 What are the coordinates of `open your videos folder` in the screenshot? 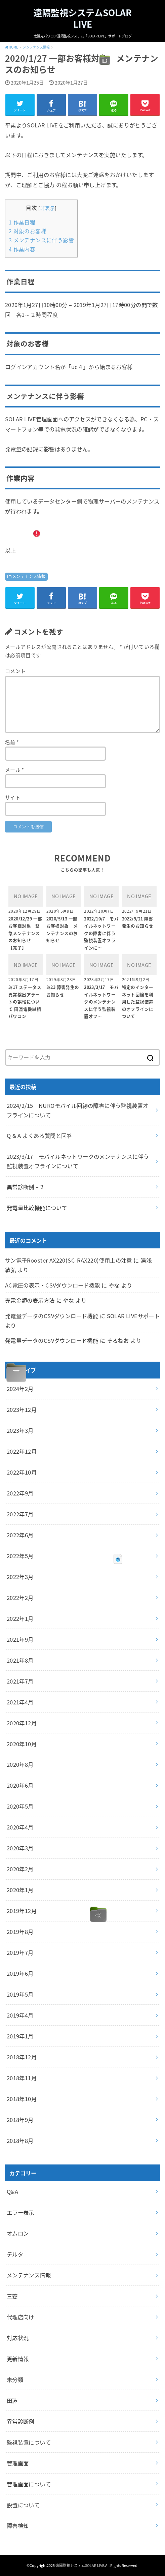 It's located at (105, 60).